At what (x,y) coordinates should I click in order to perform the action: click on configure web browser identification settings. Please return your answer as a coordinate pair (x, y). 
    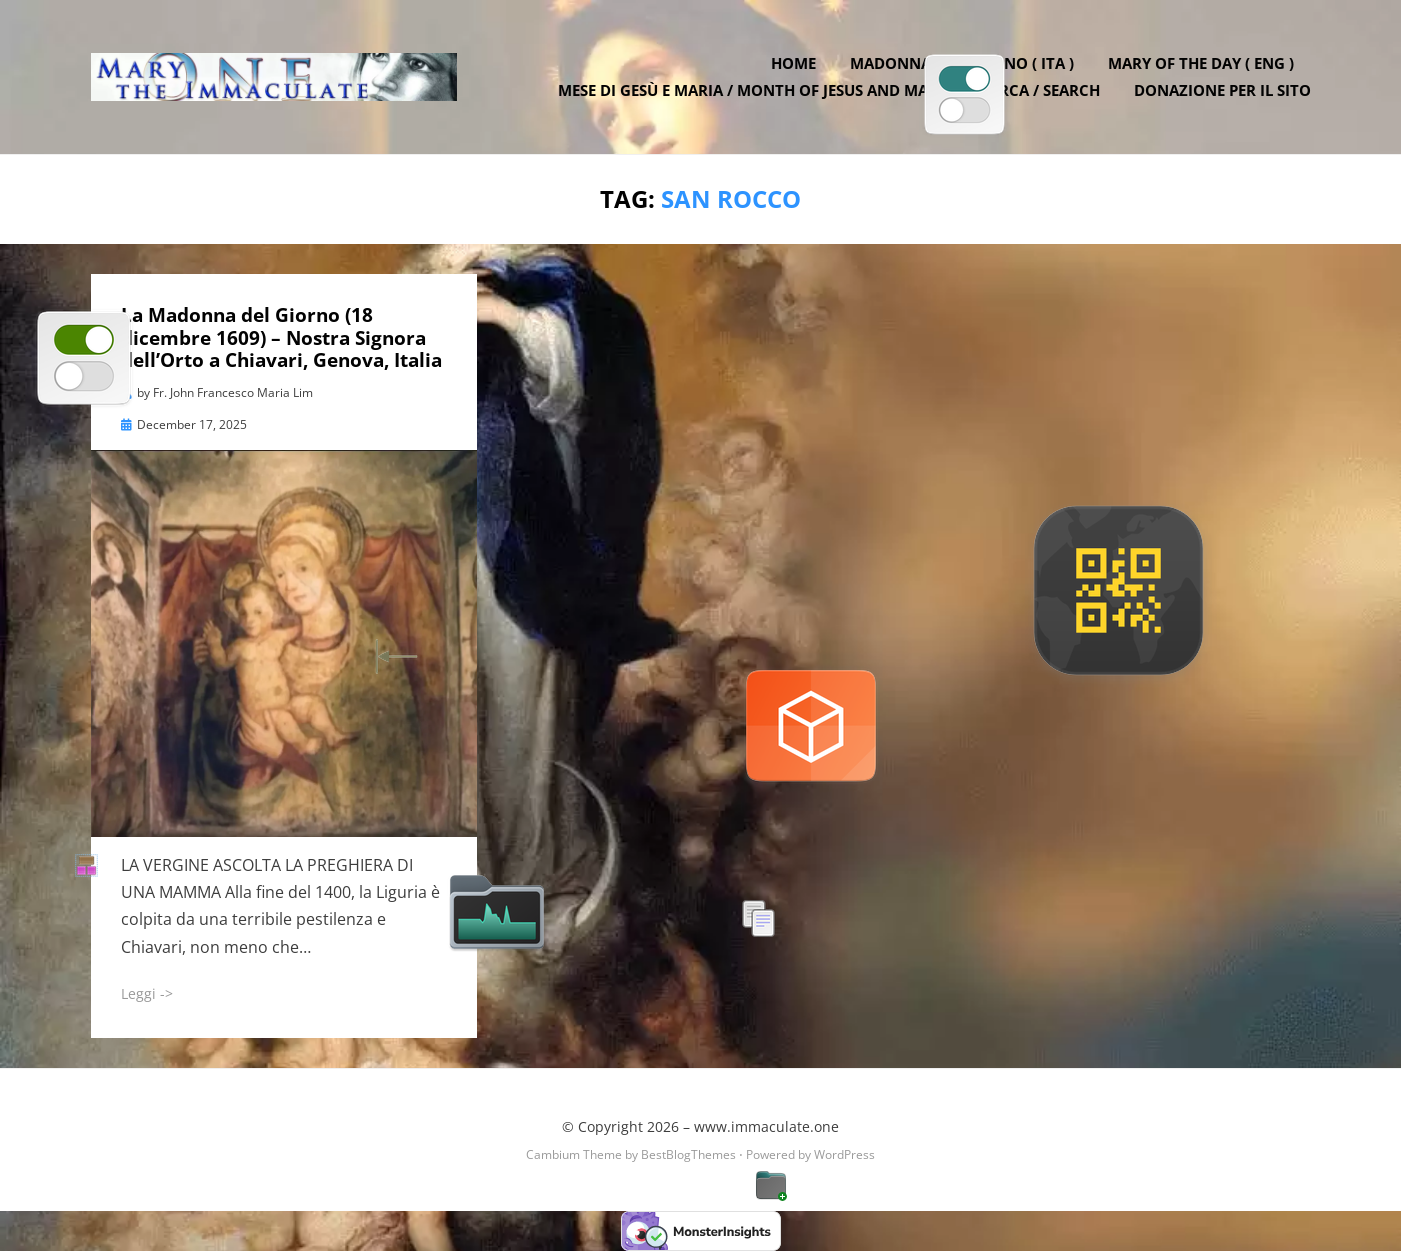
    Looking at the image, I should click on (1118, 593).